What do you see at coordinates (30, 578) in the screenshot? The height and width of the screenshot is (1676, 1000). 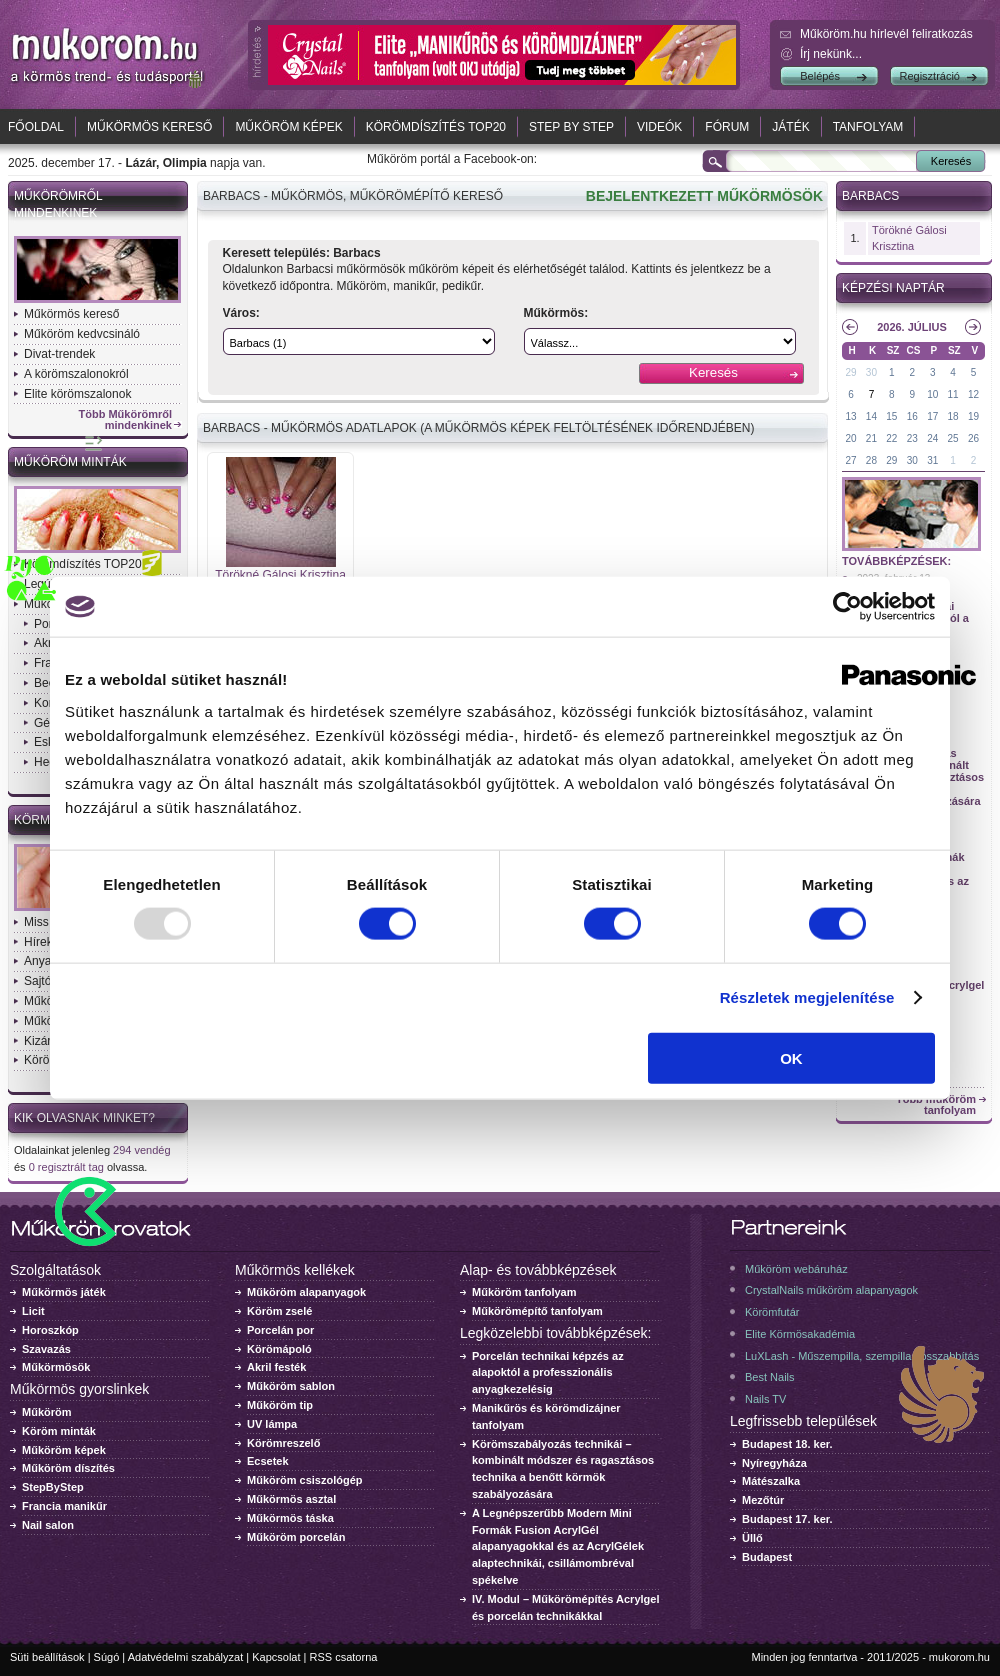 I see `pycqa (python code quality authority) organization logo` at bounding box center [30, 578].